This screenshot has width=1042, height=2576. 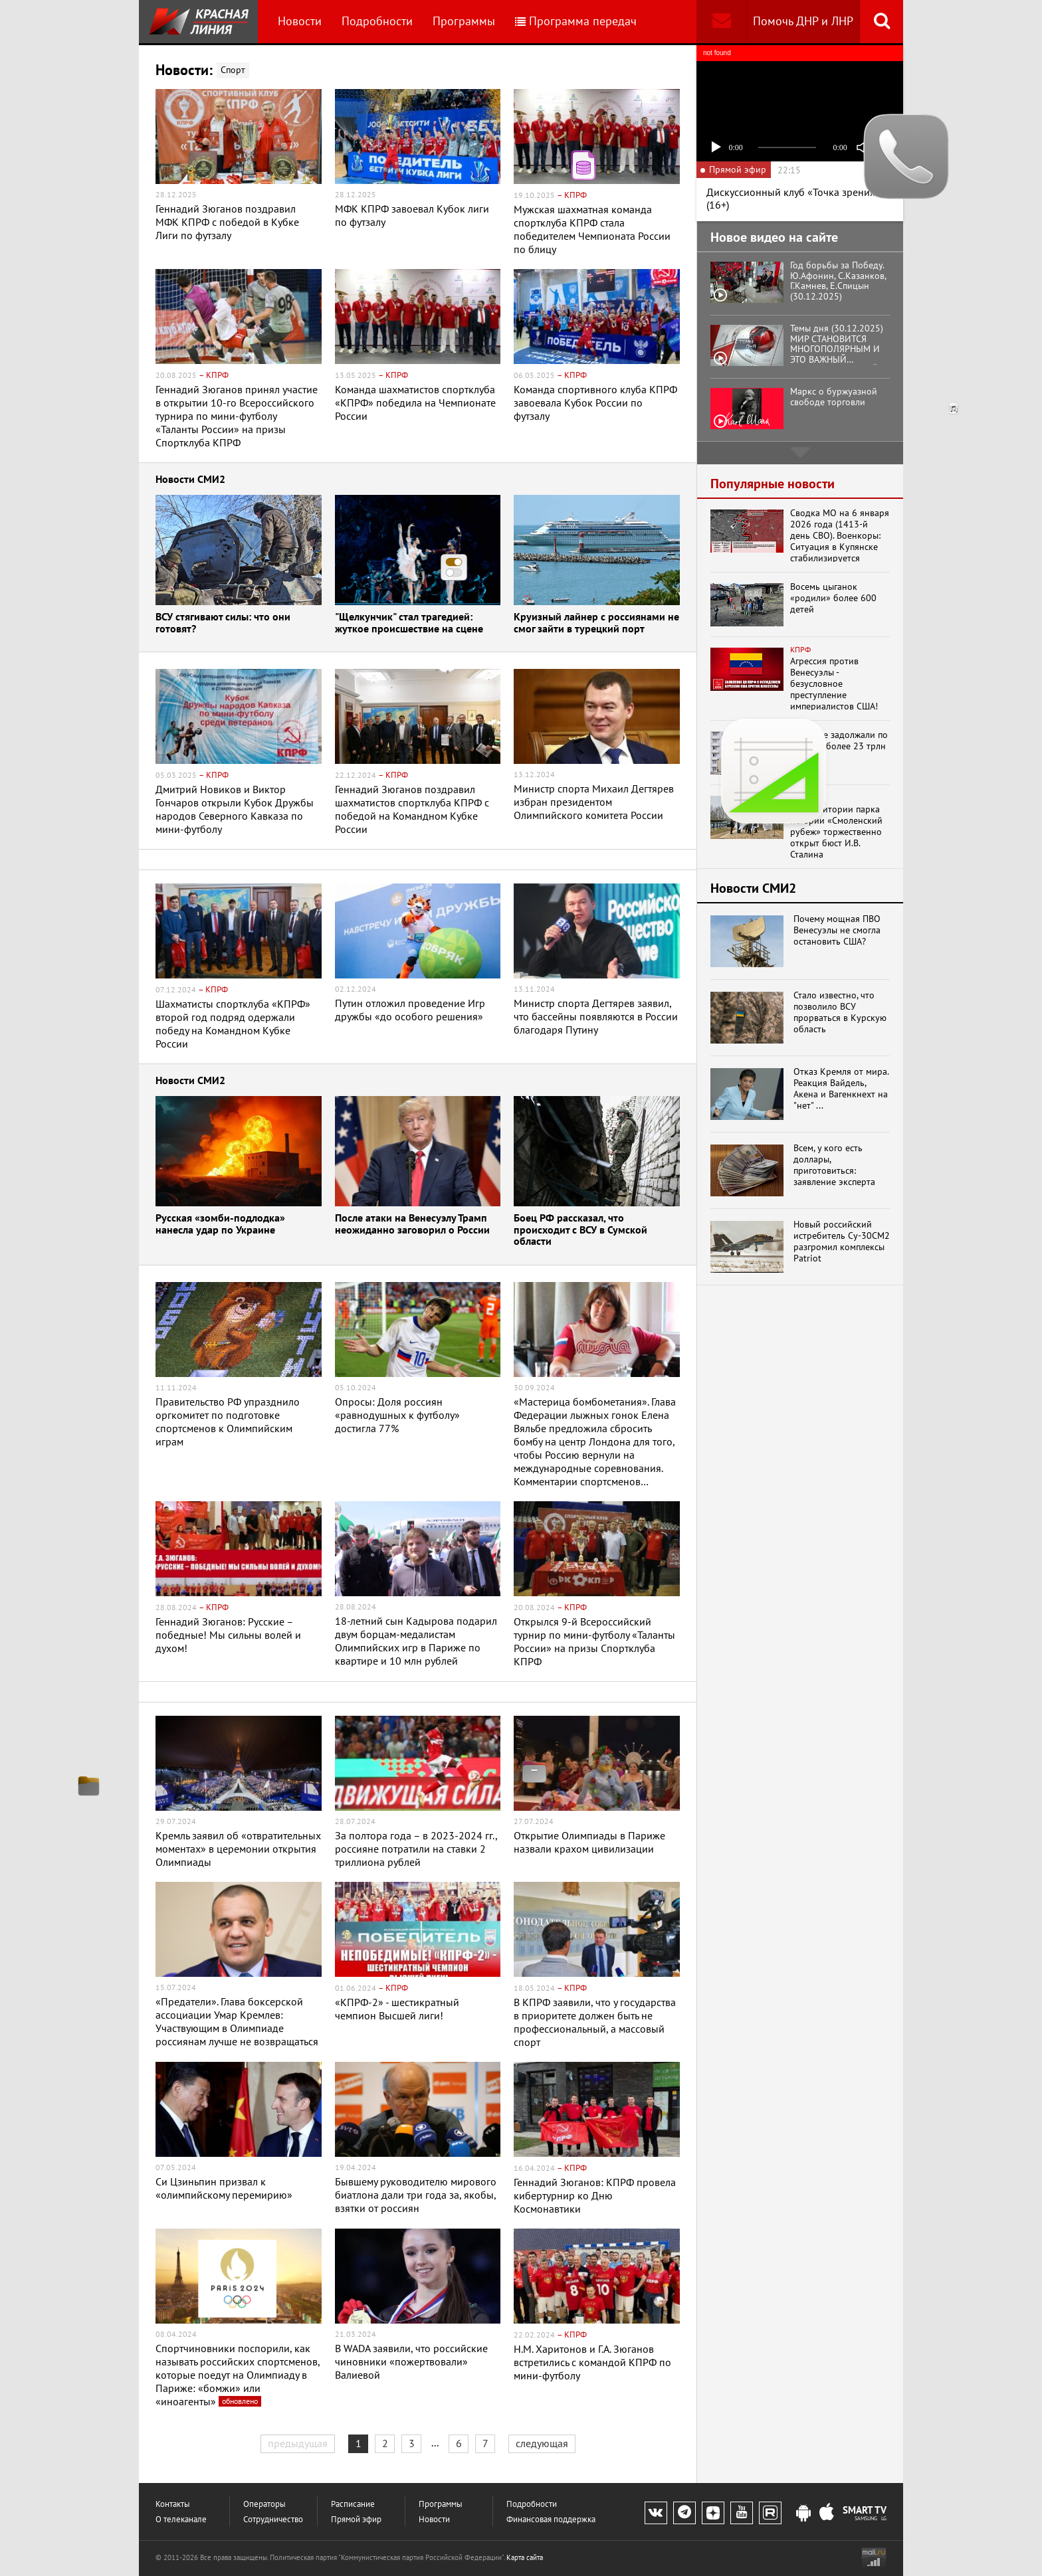 What do you see at coordinates (583, 165) in the screenshot?
I see `libreoffice base database file` at bounding box center [583, 165].